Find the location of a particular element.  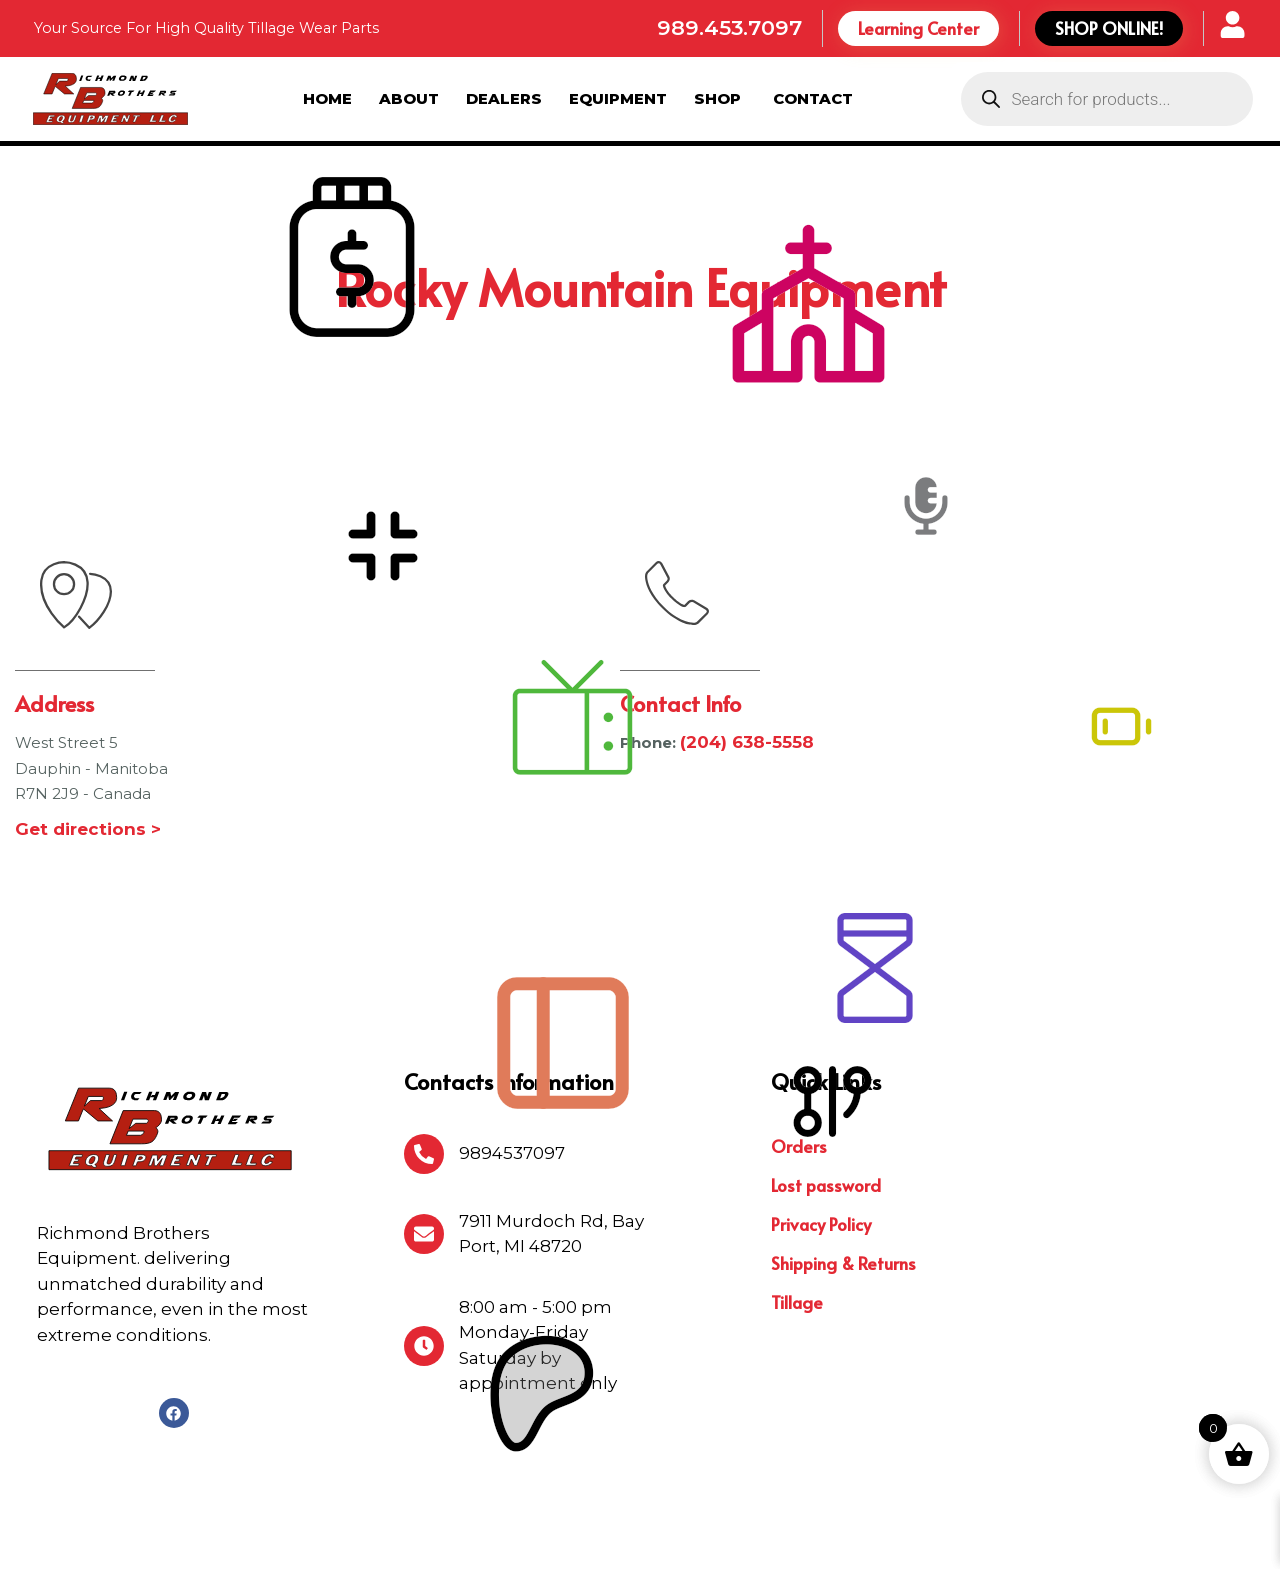

tap to record audio or voice message is located at coordinates (926, 506).